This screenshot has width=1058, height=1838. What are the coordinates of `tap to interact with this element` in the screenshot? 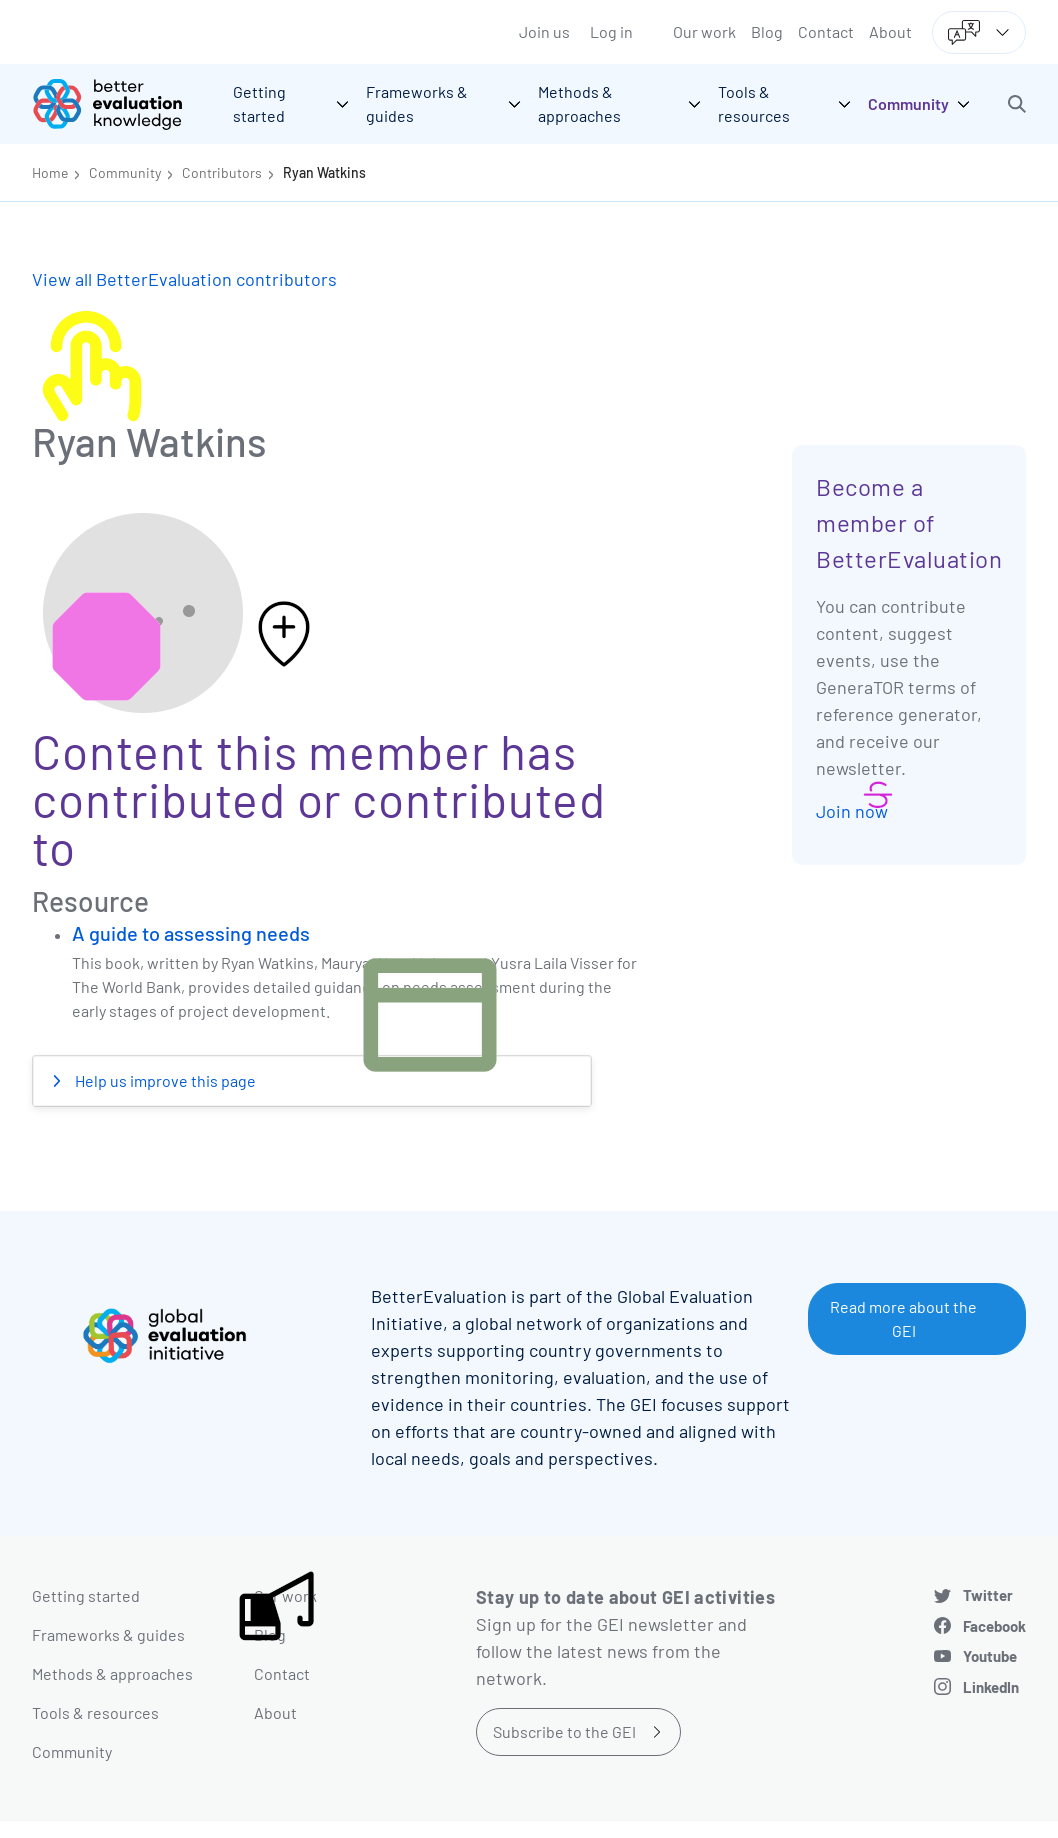 It's located at (92, 368).